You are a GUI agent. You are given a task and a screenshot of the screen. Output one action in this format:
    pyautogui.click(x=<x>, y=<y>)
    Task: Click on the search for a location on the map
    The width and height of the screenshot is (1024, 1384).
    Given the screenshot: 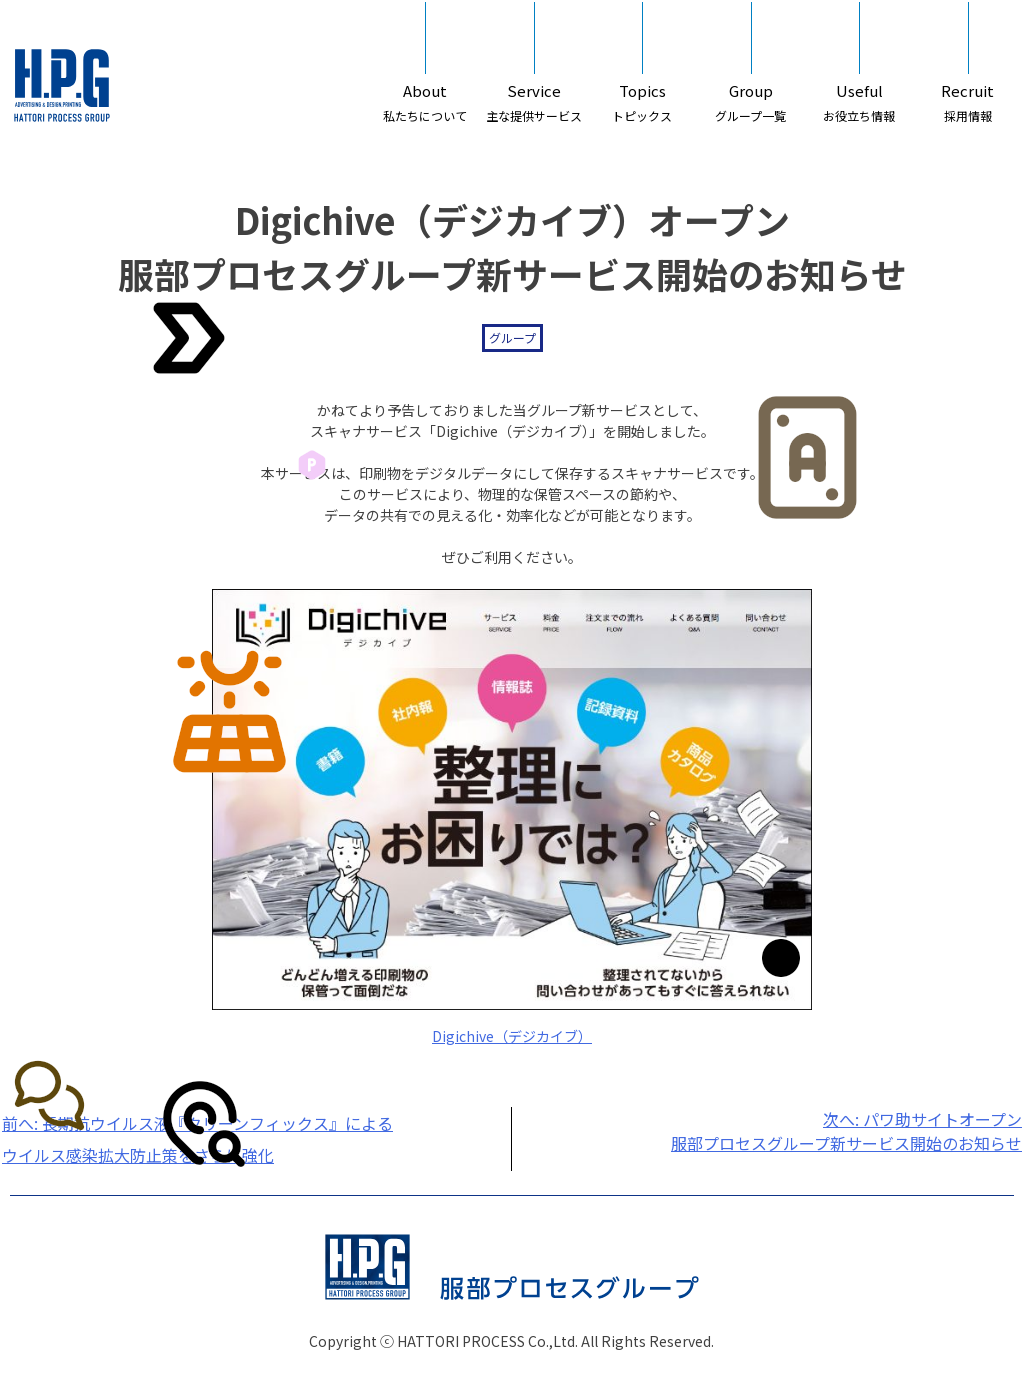 What is the action you would take?
    pyautogui.click(x=200, y=1122)
    